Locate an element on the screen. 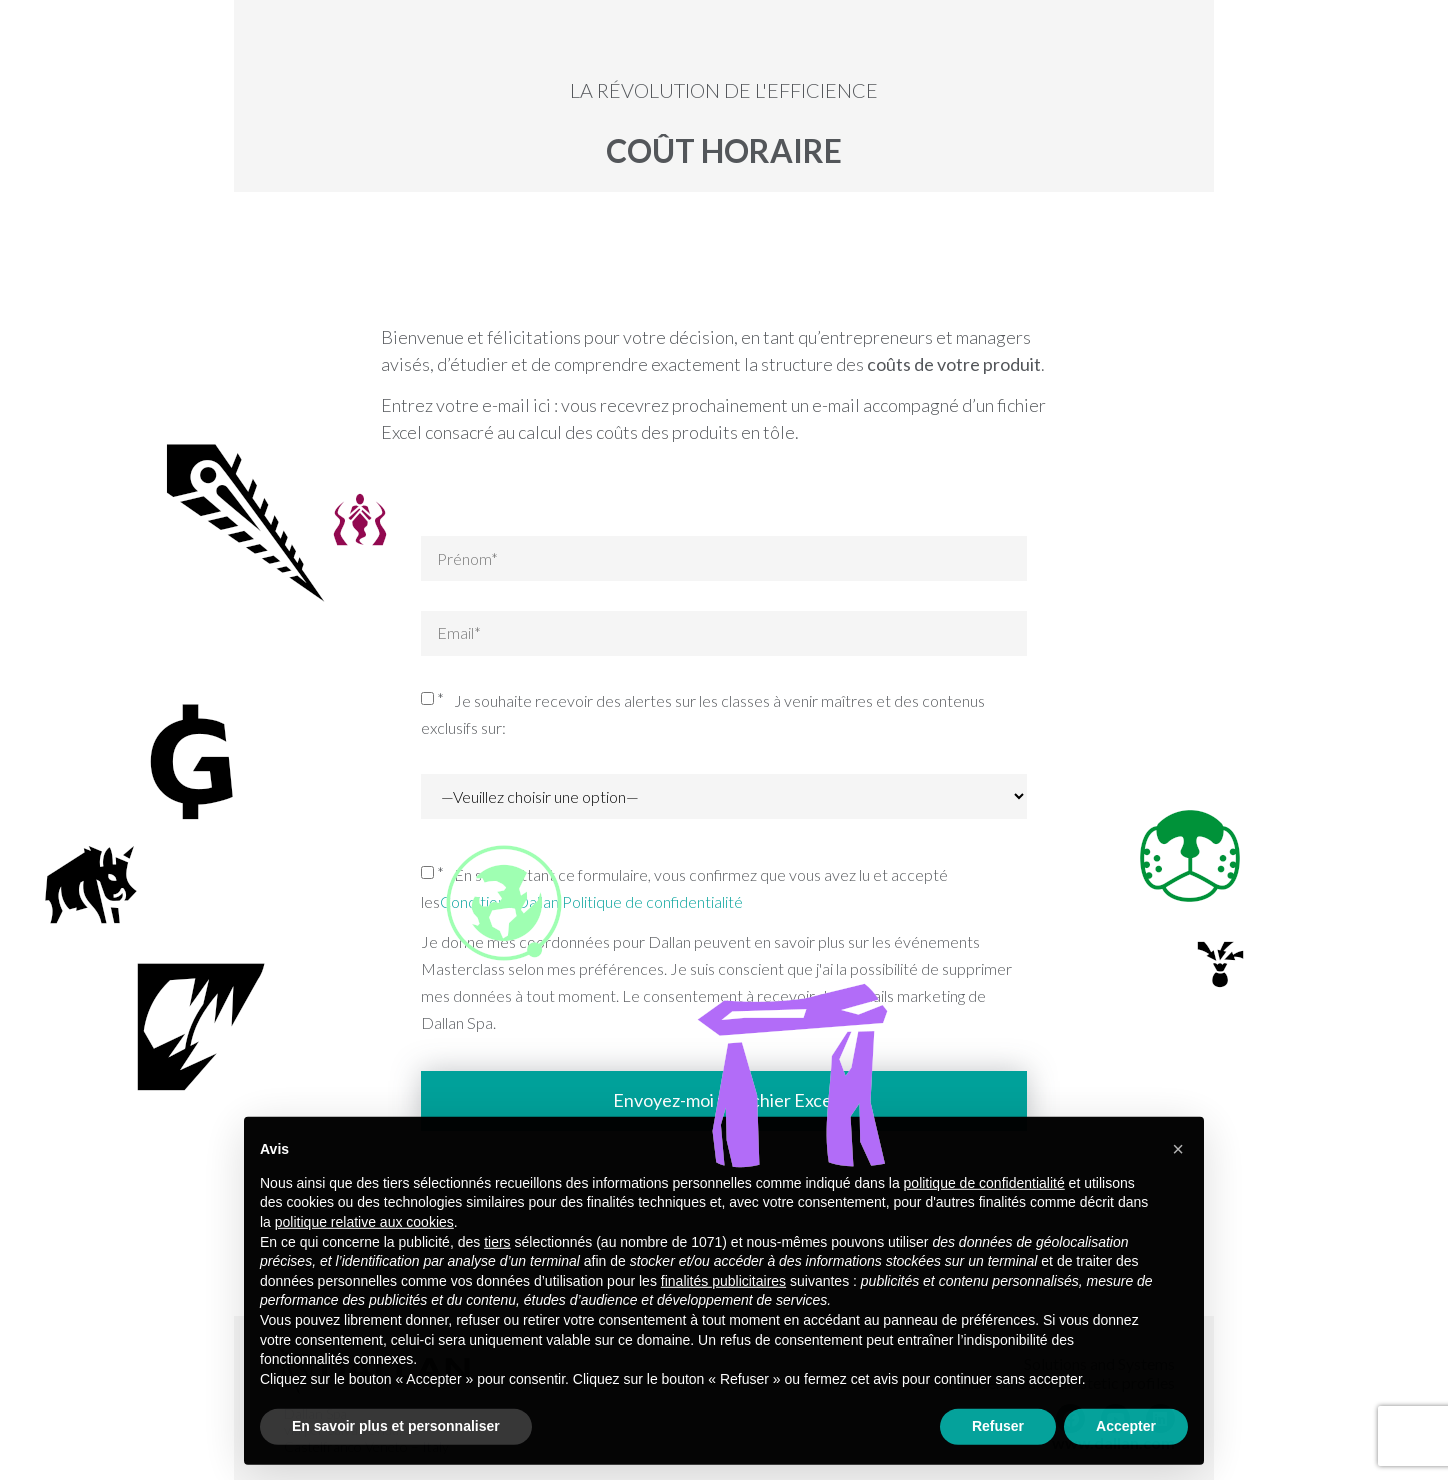 Image resolution: width=1448 pixels, height=1480 pixels. view character soul or spirit stats is located at coordinates (360, 519).